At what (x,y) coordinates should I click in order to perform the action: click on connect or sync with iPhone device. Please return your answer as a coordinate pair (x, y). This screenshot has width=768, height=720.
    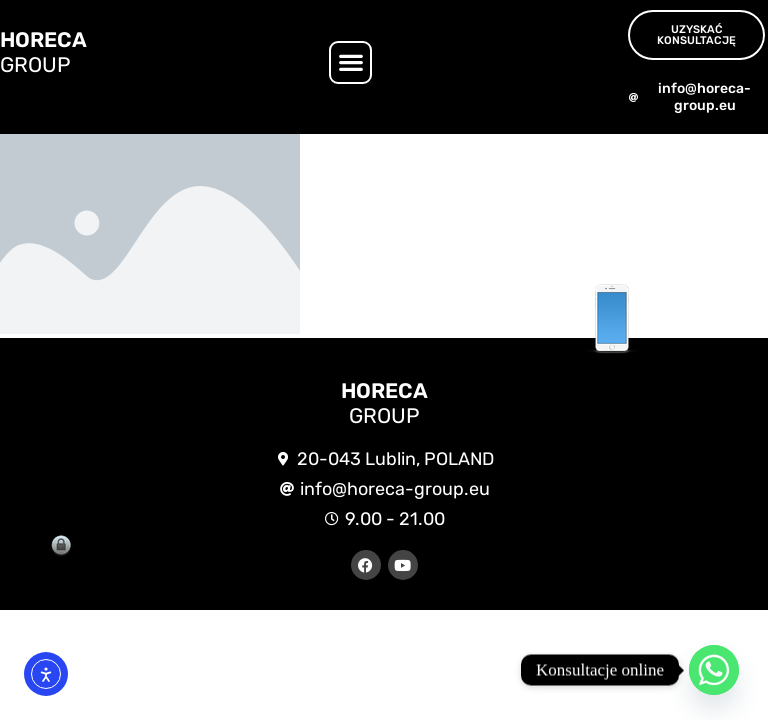
    Looking at the image, I should click on (612, 319).